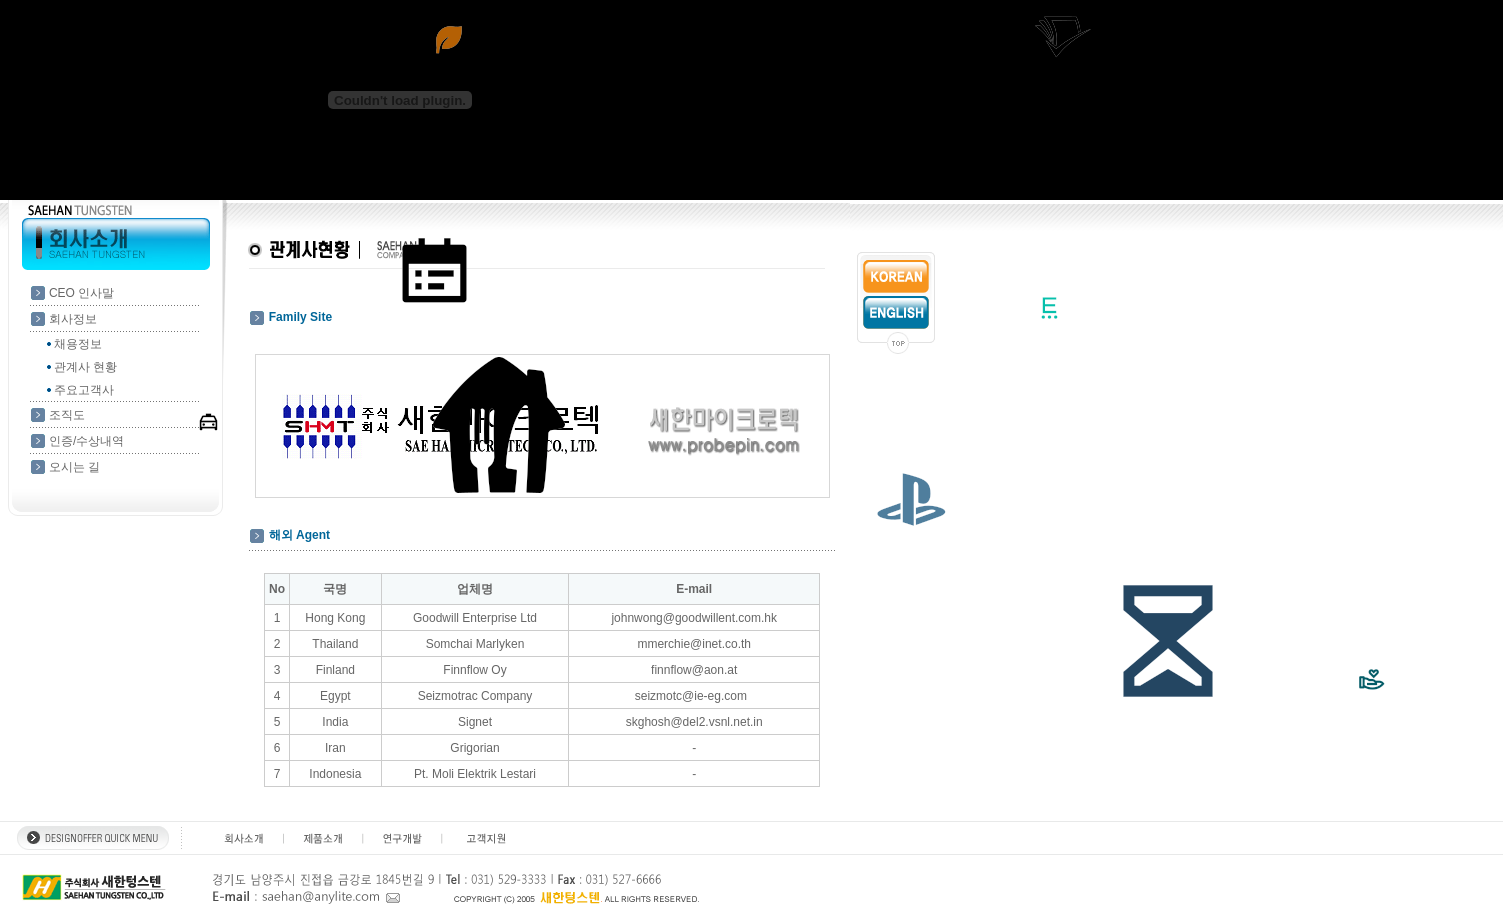 This screenshot has height=917, width=1503. What do you see at coordinates (912, 498) in the screenshot?
I see `playstation brand logo` at bounding box center [912, 498].